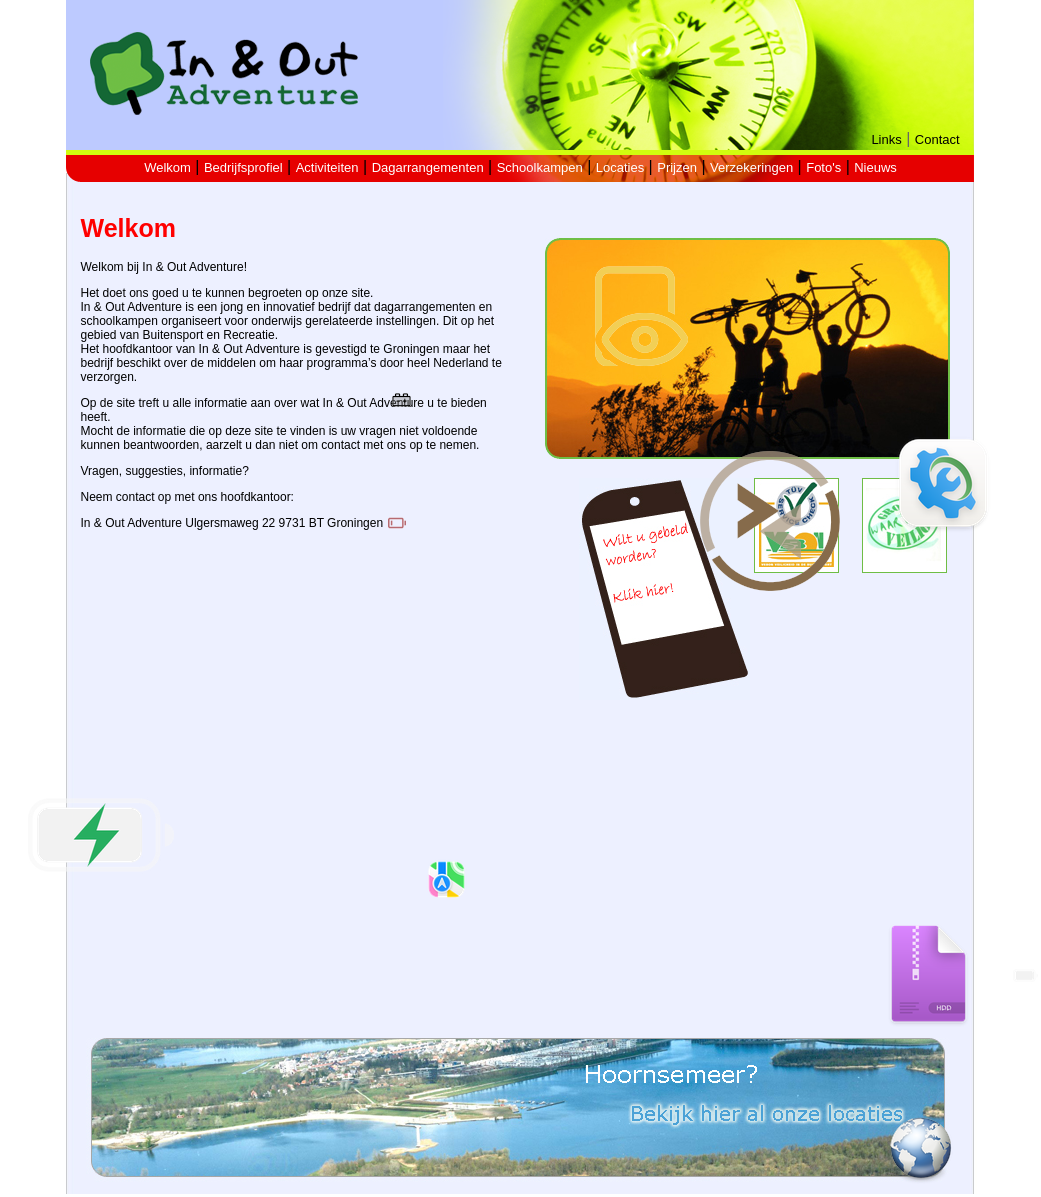  What do you see at coordinates (770, 521) in the screenshot?
I see `open remmina remote desktop client` at bounding box center [770, 521].